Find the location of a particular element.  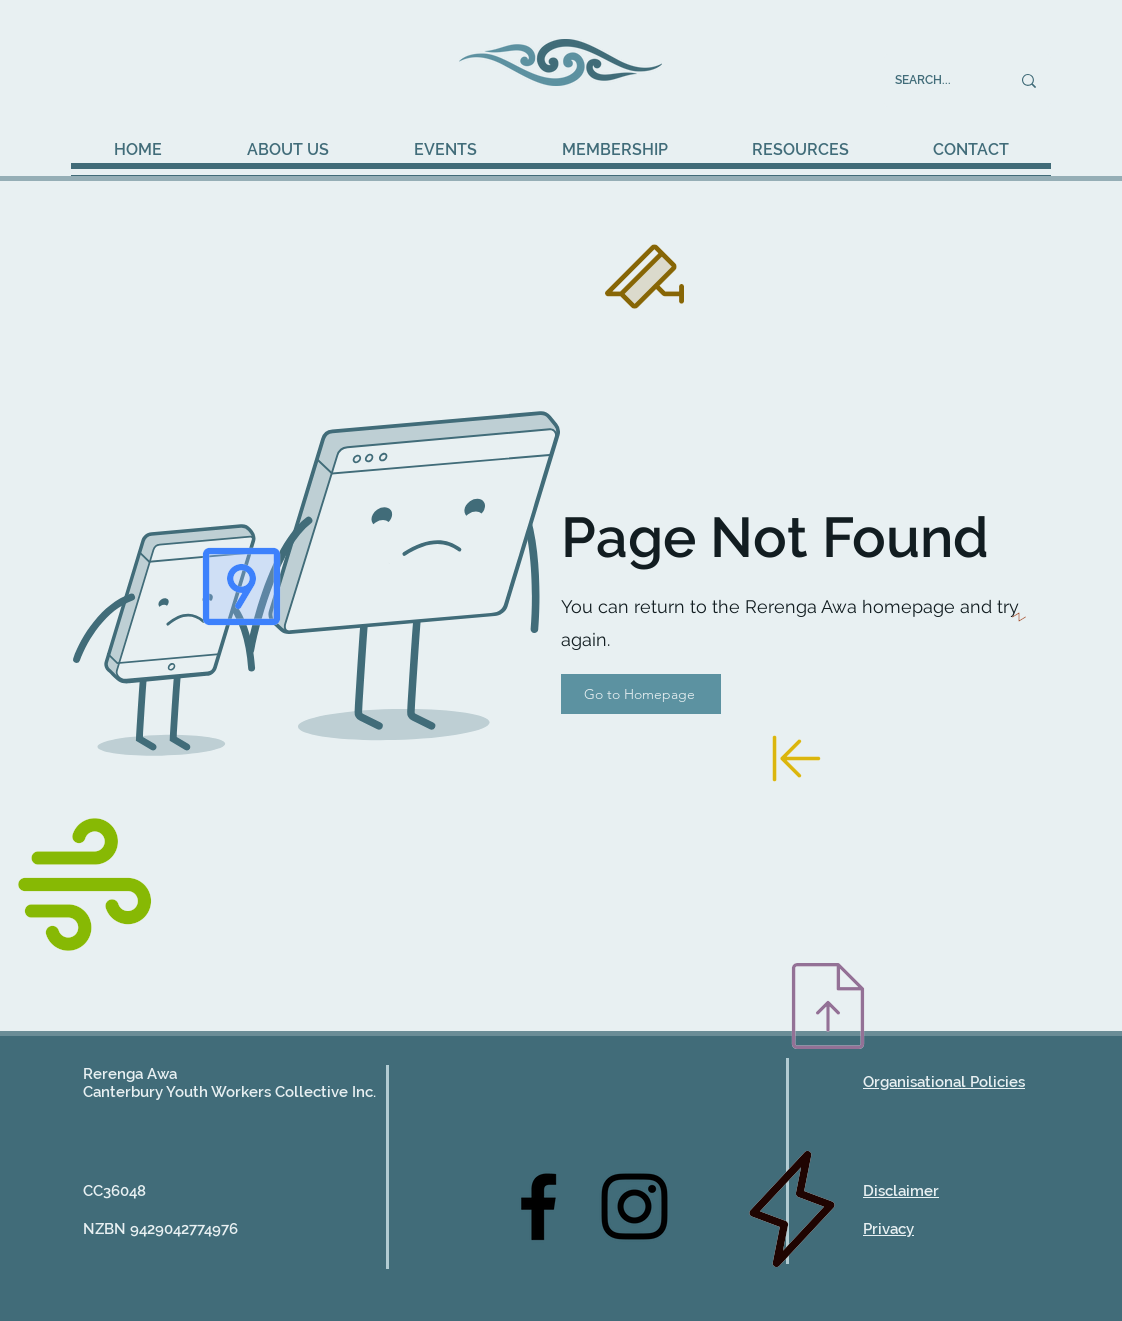

upload a file is located at coordinates (828, 1006).